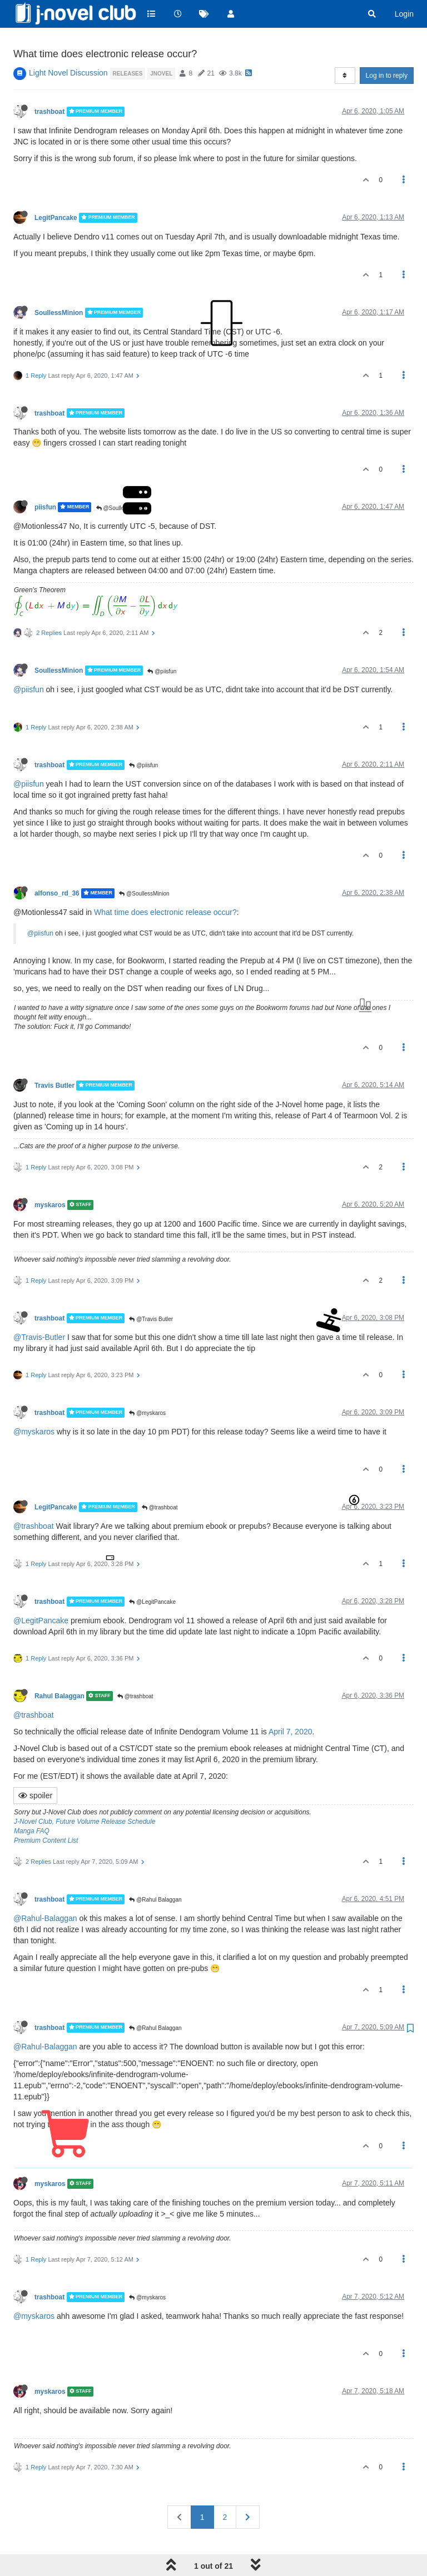 This screenshot has height=2576, width=427. I want to click on access storage or hard drive settings, so click(110, 1558).